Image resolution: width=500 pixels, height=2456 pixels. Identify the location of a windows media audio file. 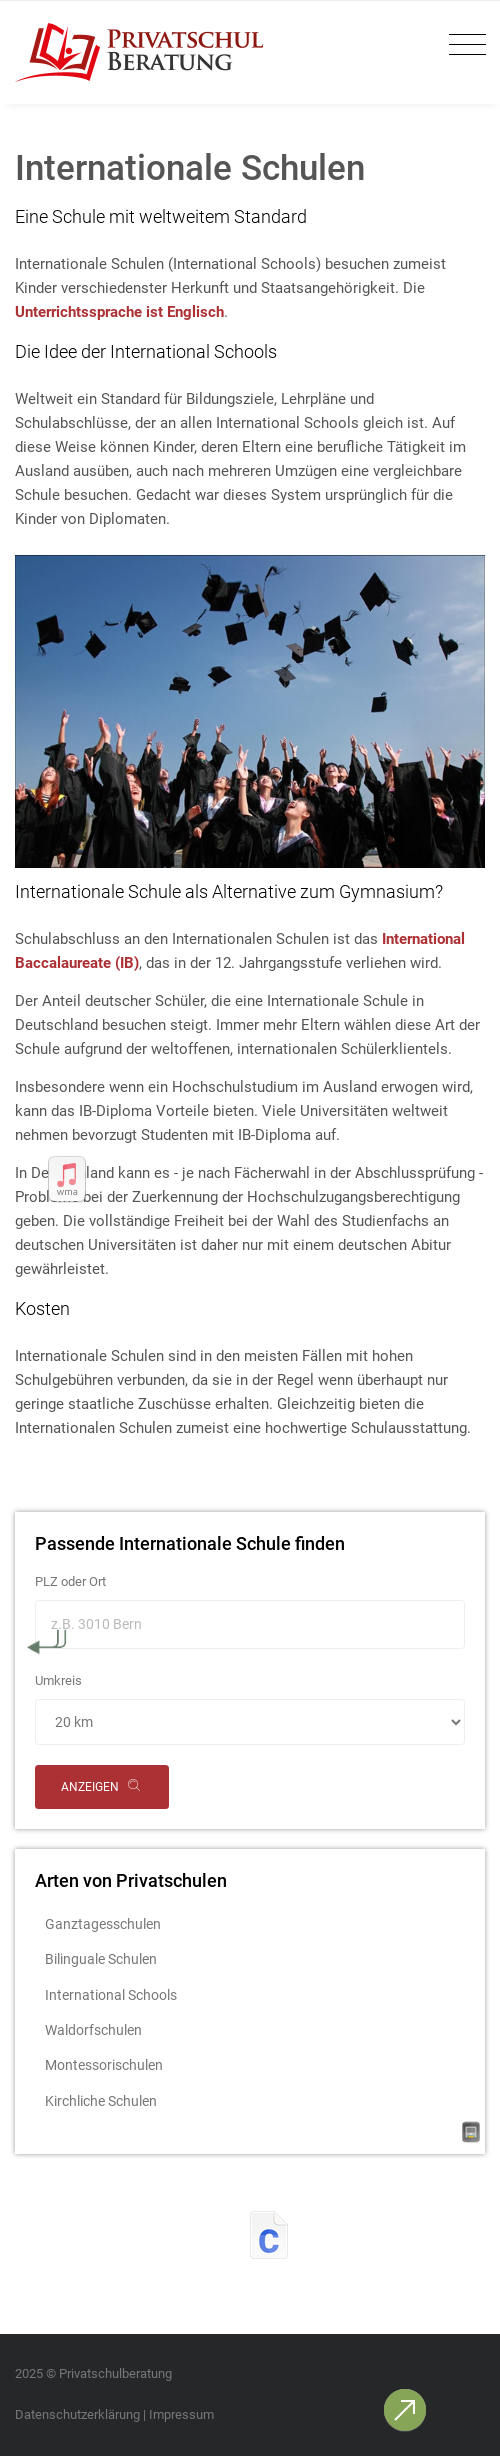
(67, 1179).